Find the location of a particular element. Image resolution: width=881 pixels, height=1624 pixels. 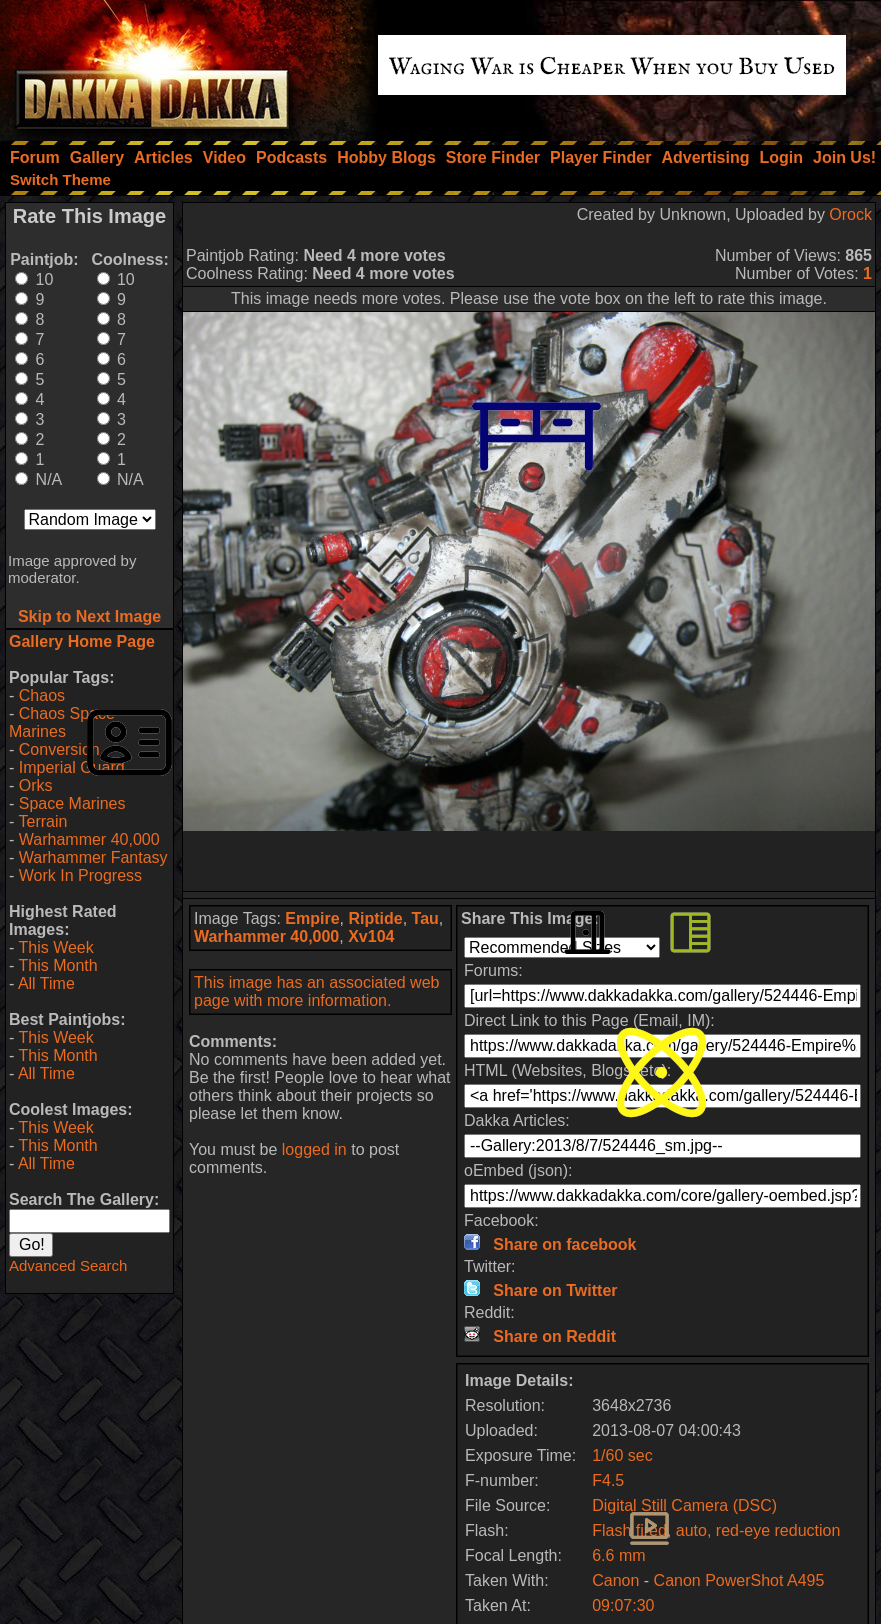

access science or chemistry features is located at coordinates (661, 1072).